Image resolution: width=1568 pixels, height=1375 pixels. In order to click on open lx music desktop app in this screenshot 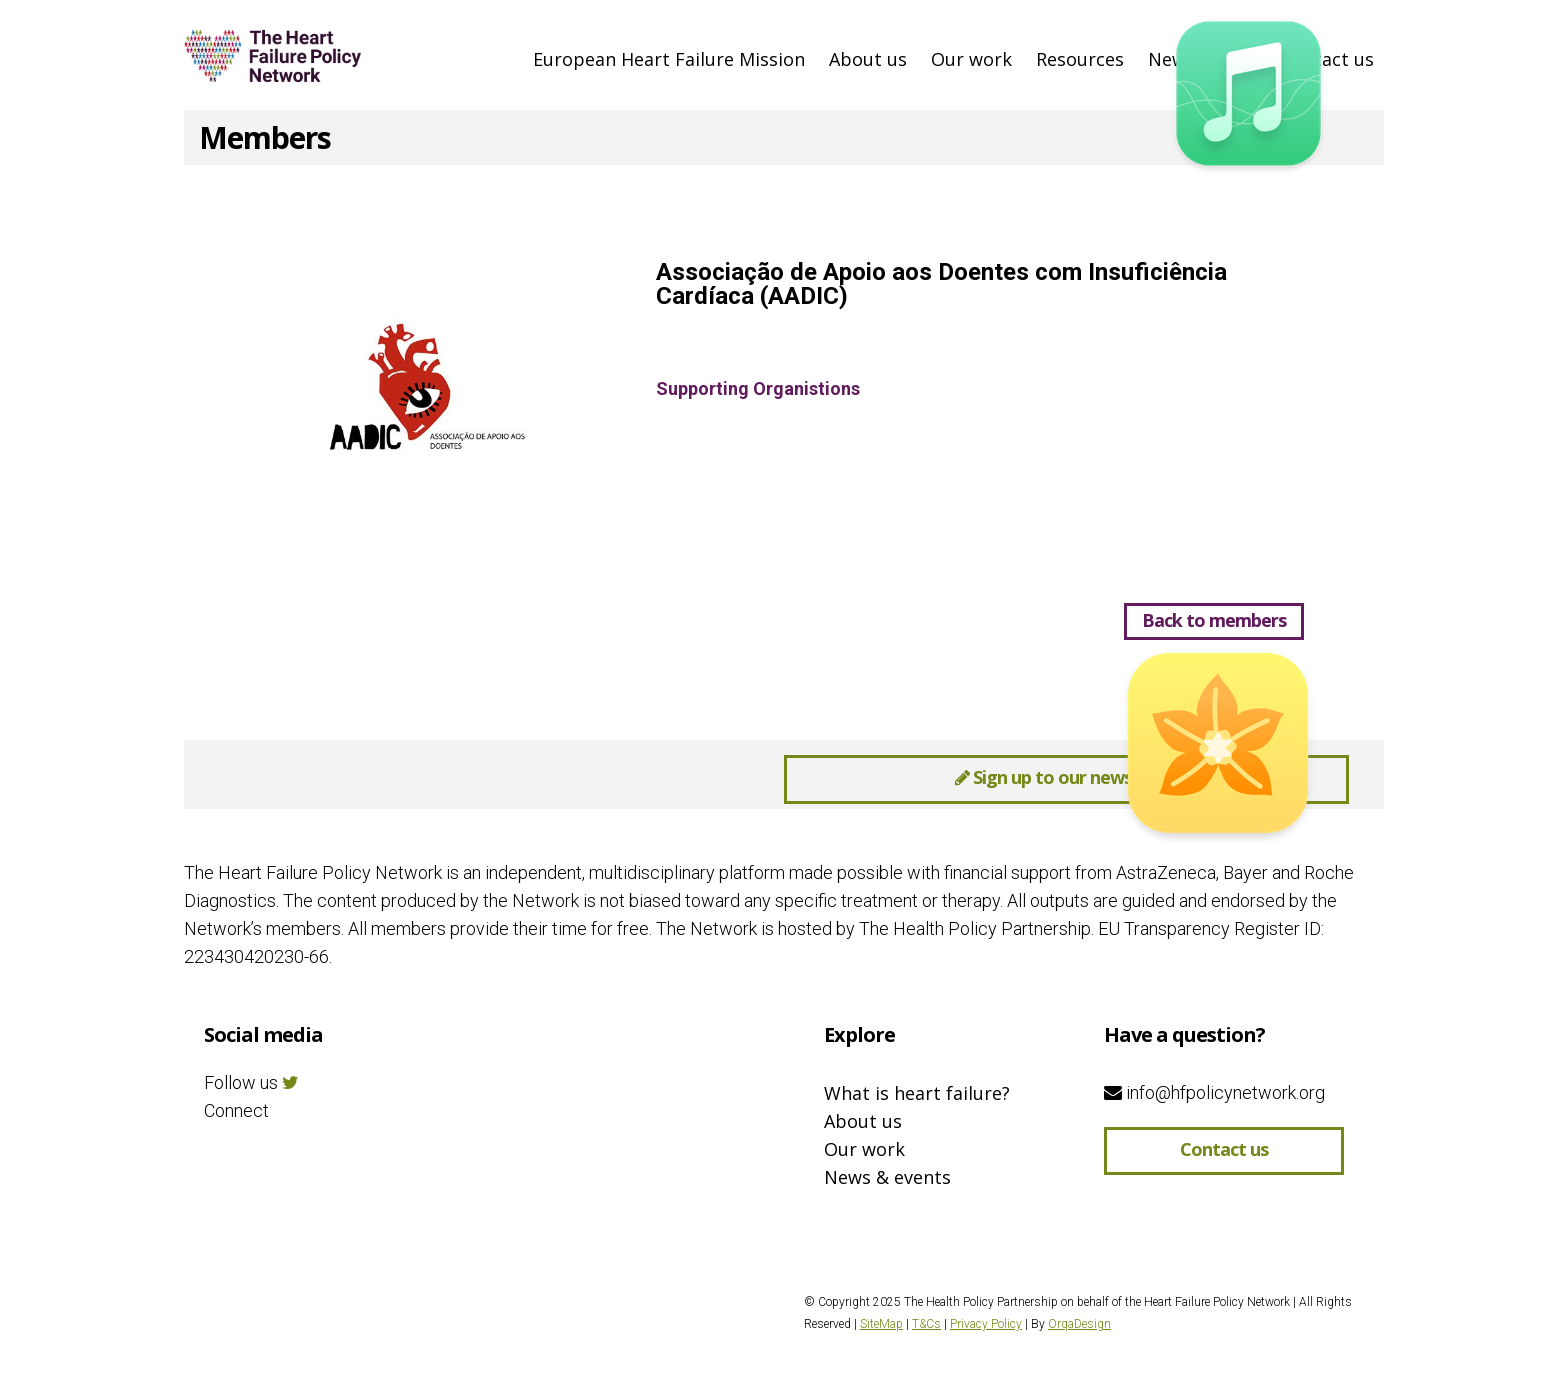, I will do `click(1248, 93)`.